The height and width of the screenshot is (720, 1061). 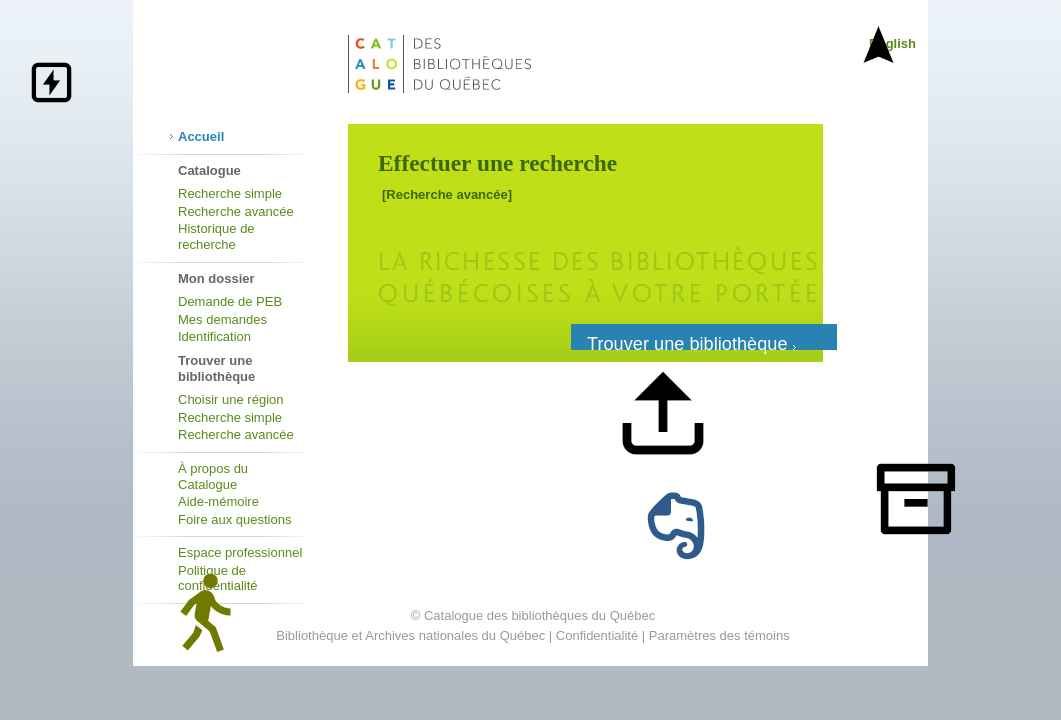 I want to click on archive this item, so click(x=916, y=499).